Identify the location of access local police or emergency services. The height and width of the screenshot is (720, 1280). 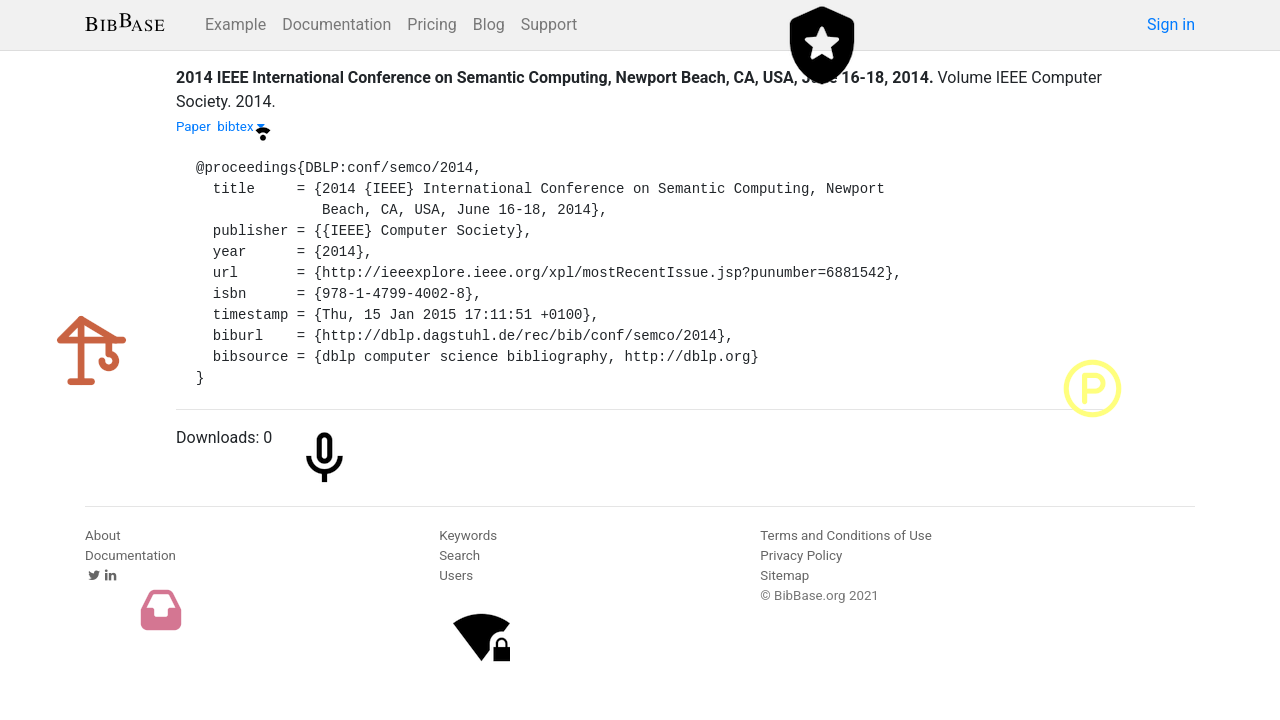
(822, 45).